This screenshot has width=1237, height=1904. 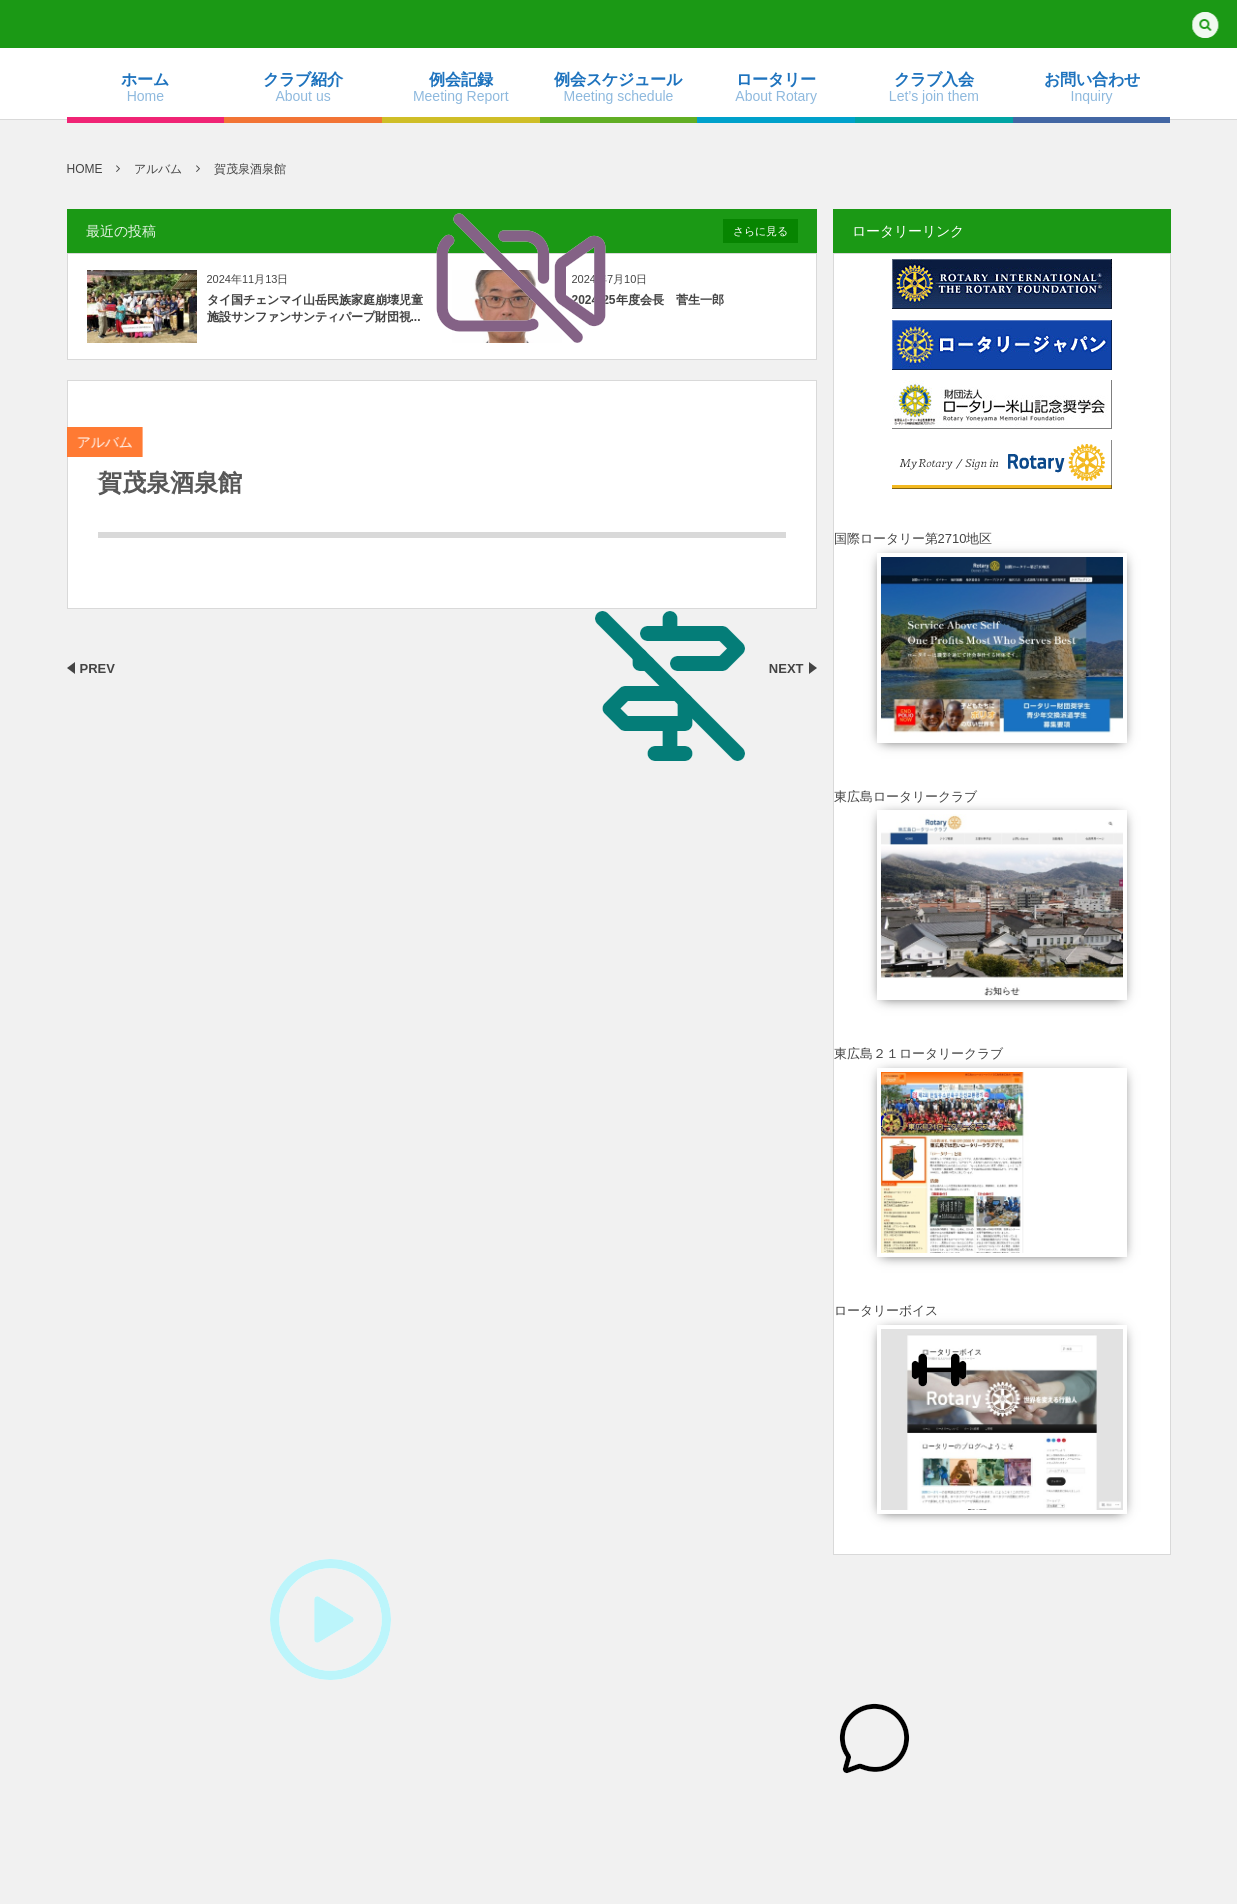 I want to click on directions or navigation unavailable, so click(x=670, y=686).